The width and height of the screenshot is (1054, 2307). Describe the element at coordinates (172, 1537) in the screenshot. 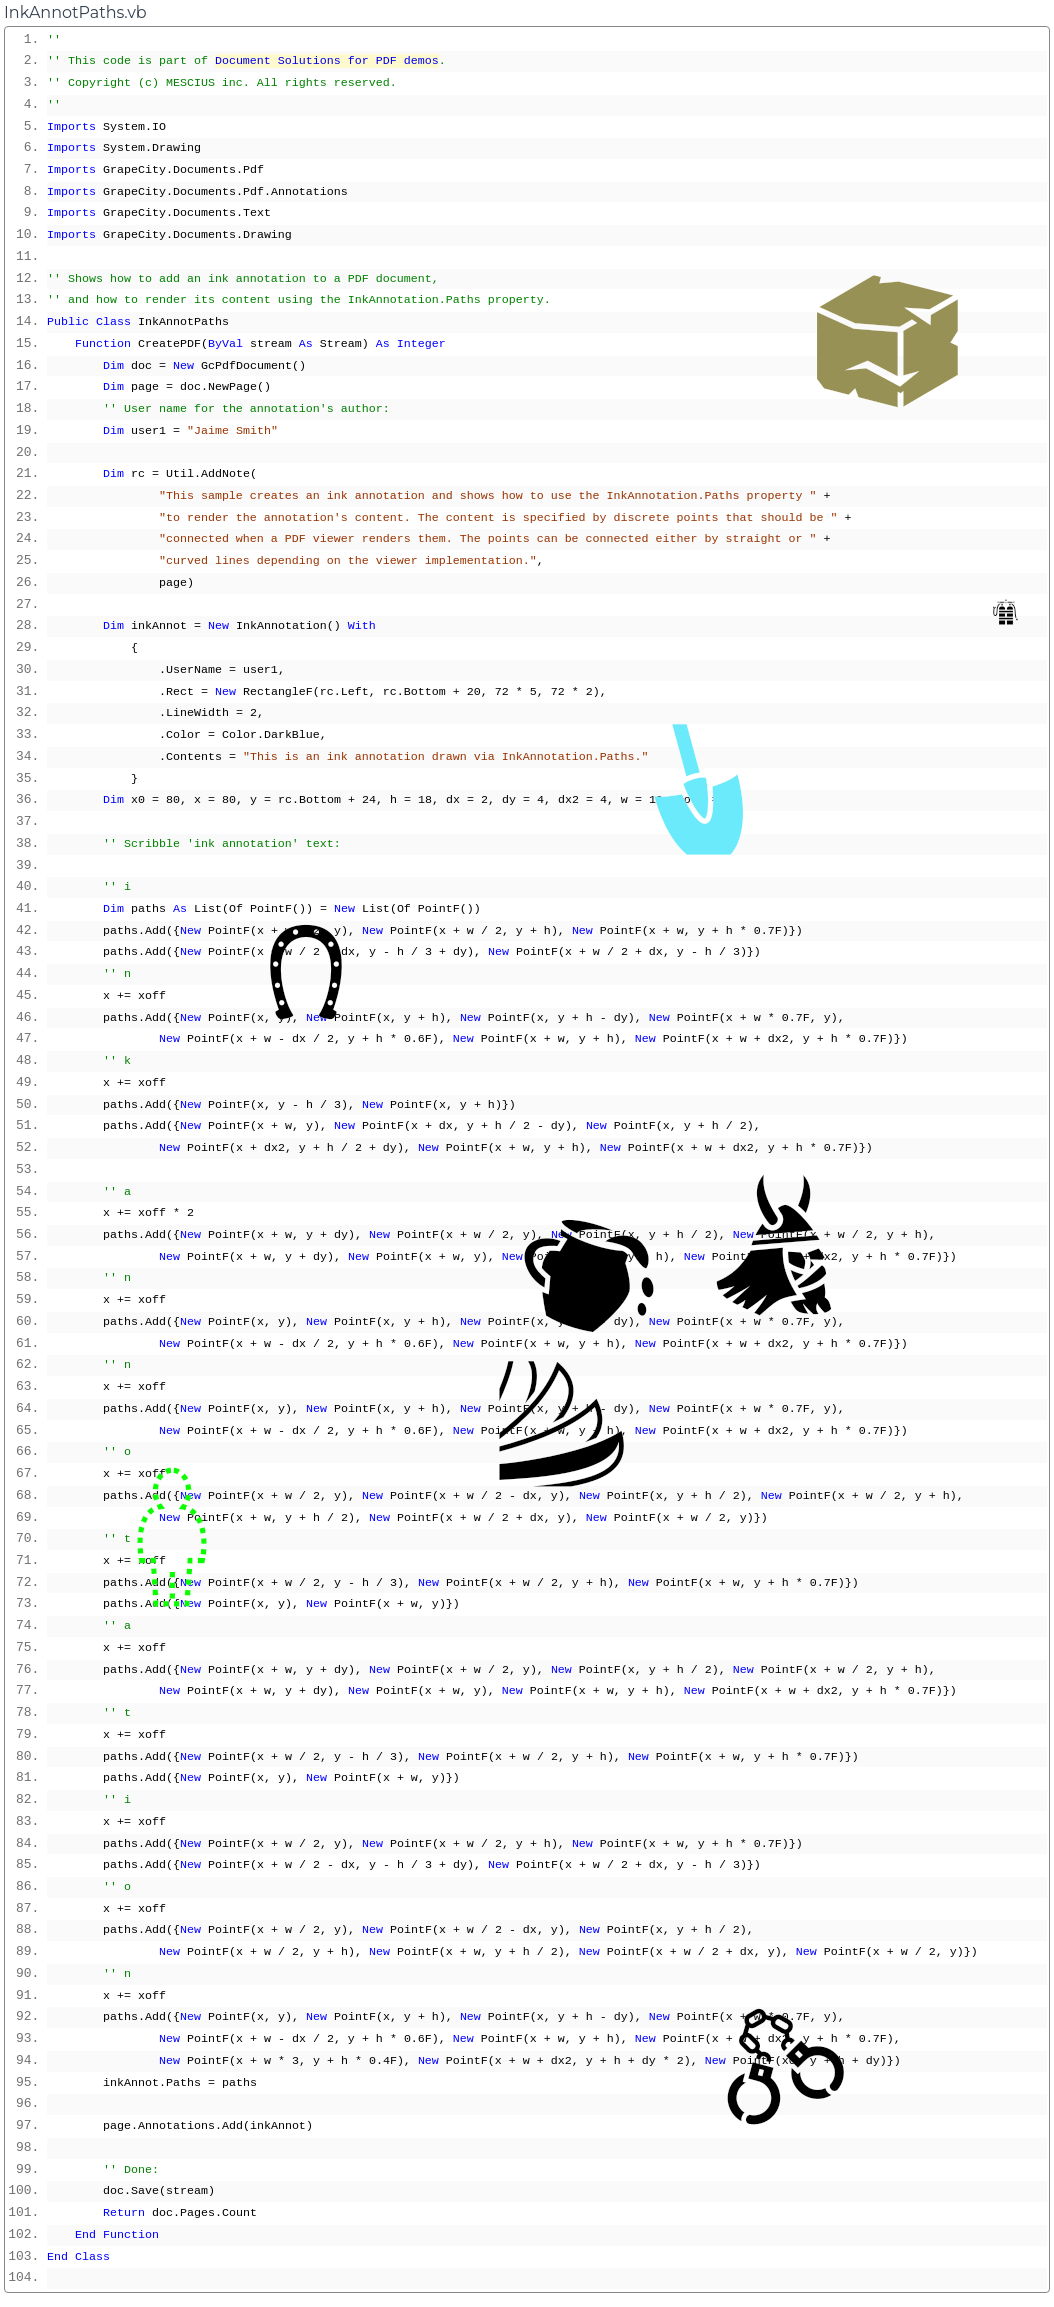

I see `toggle invisibility or stealth mode` at that location.